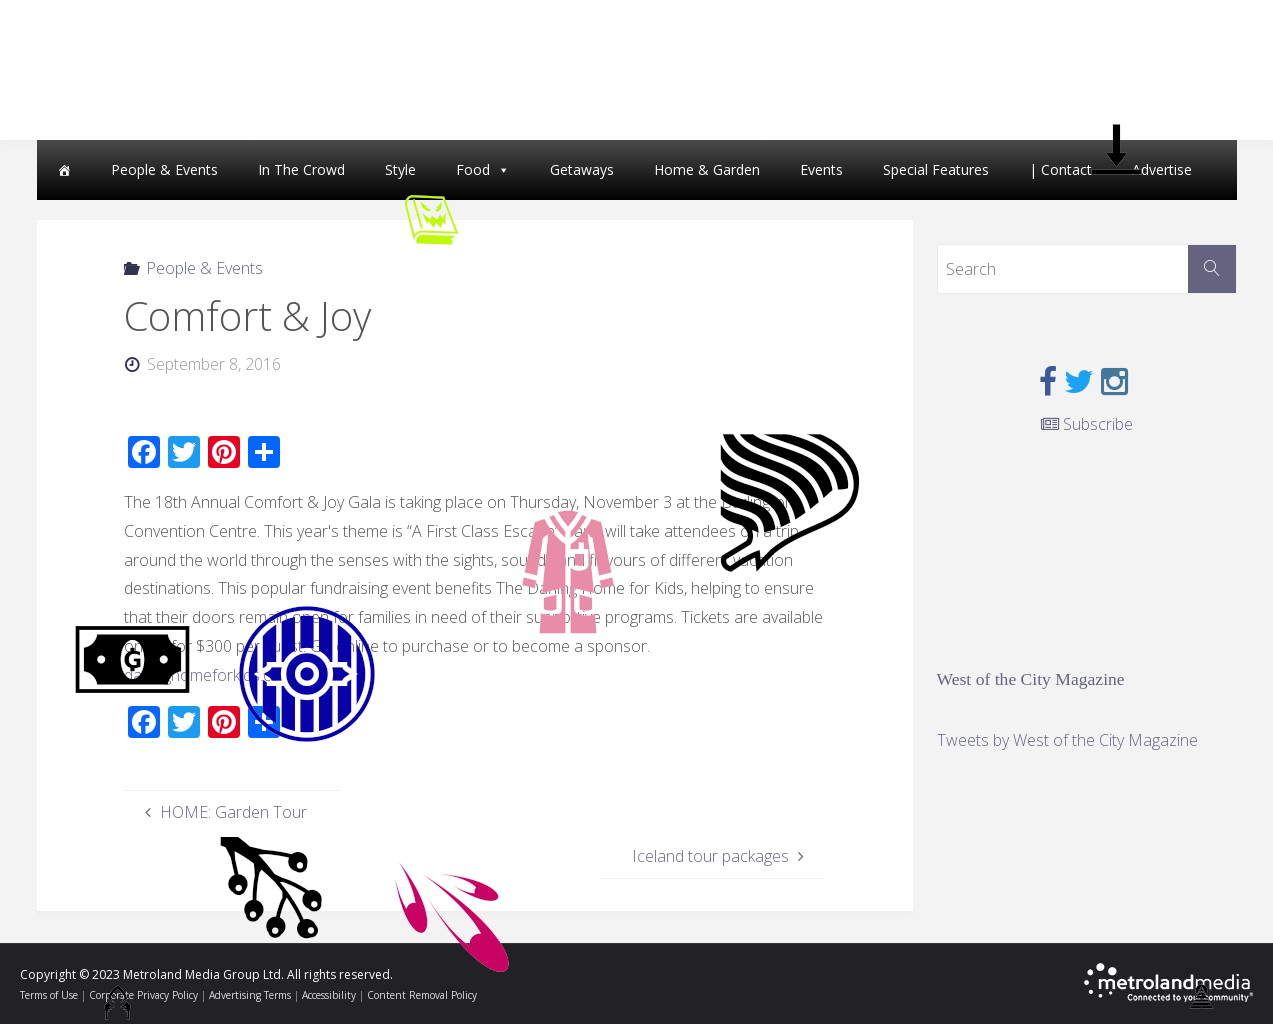 This screenshot has width=1273, height=1024. What do you see at coordinates (117, 1002) in the screenshot?
I see `select cultist character class` at bounding box center [117, 1002].